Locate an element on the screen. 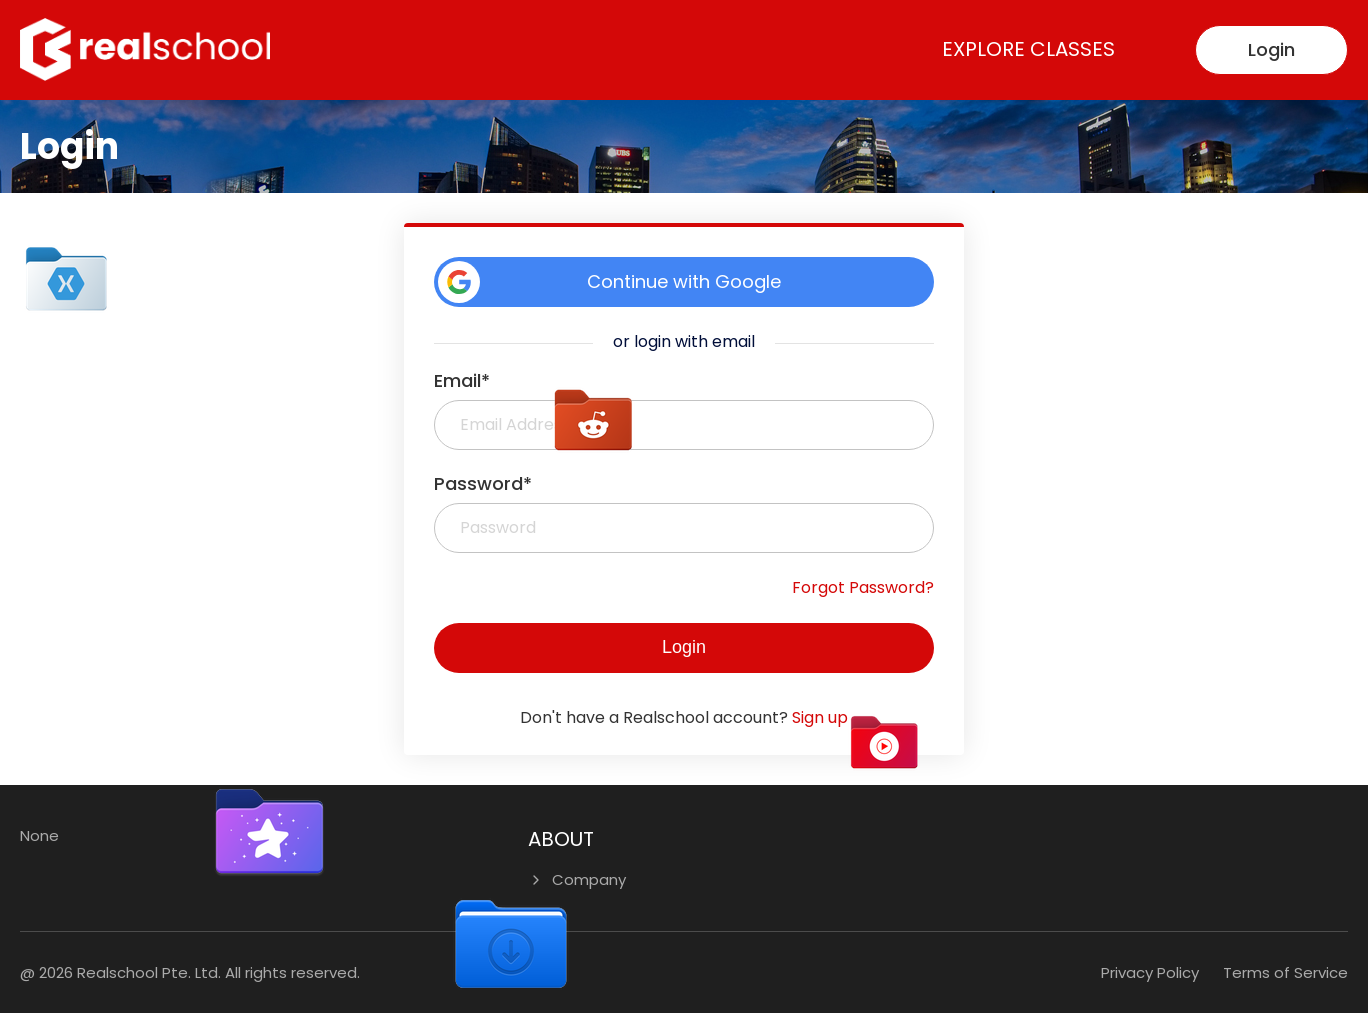 This screenshot has width=1368, height=1013. open Xamarin project files folder is located at coordinates (66, 281).